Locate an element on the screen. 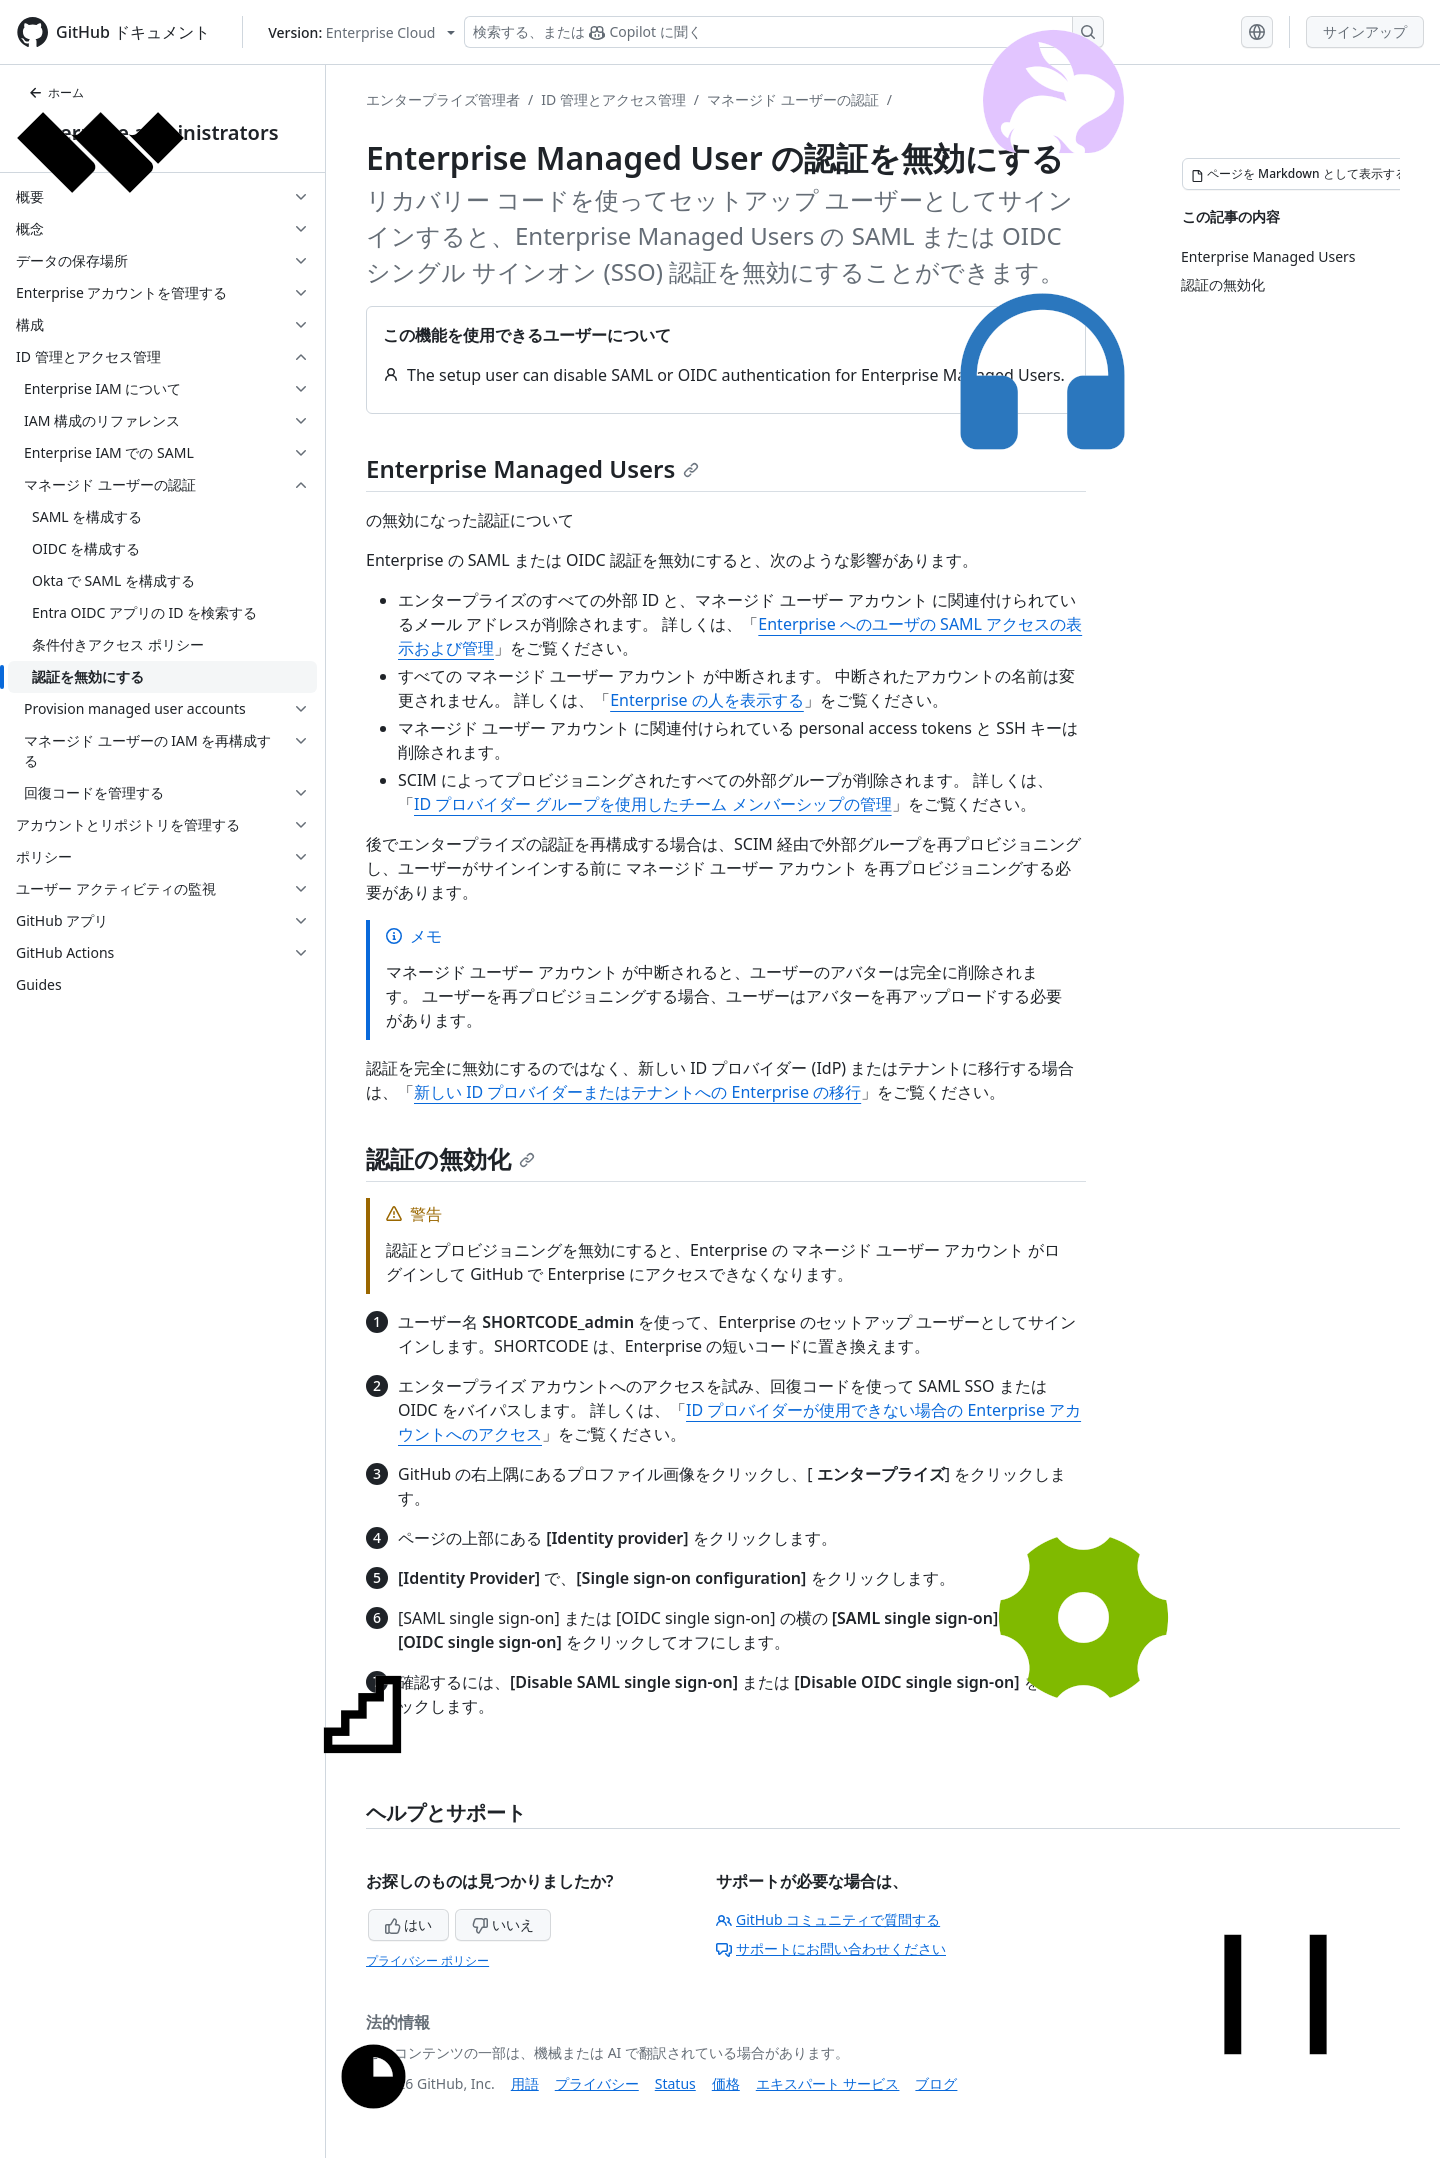 This screenshot has height=2158, width=1440. coderabbit logo - ai-powered code review platform is located at coordinates (1053, 91).